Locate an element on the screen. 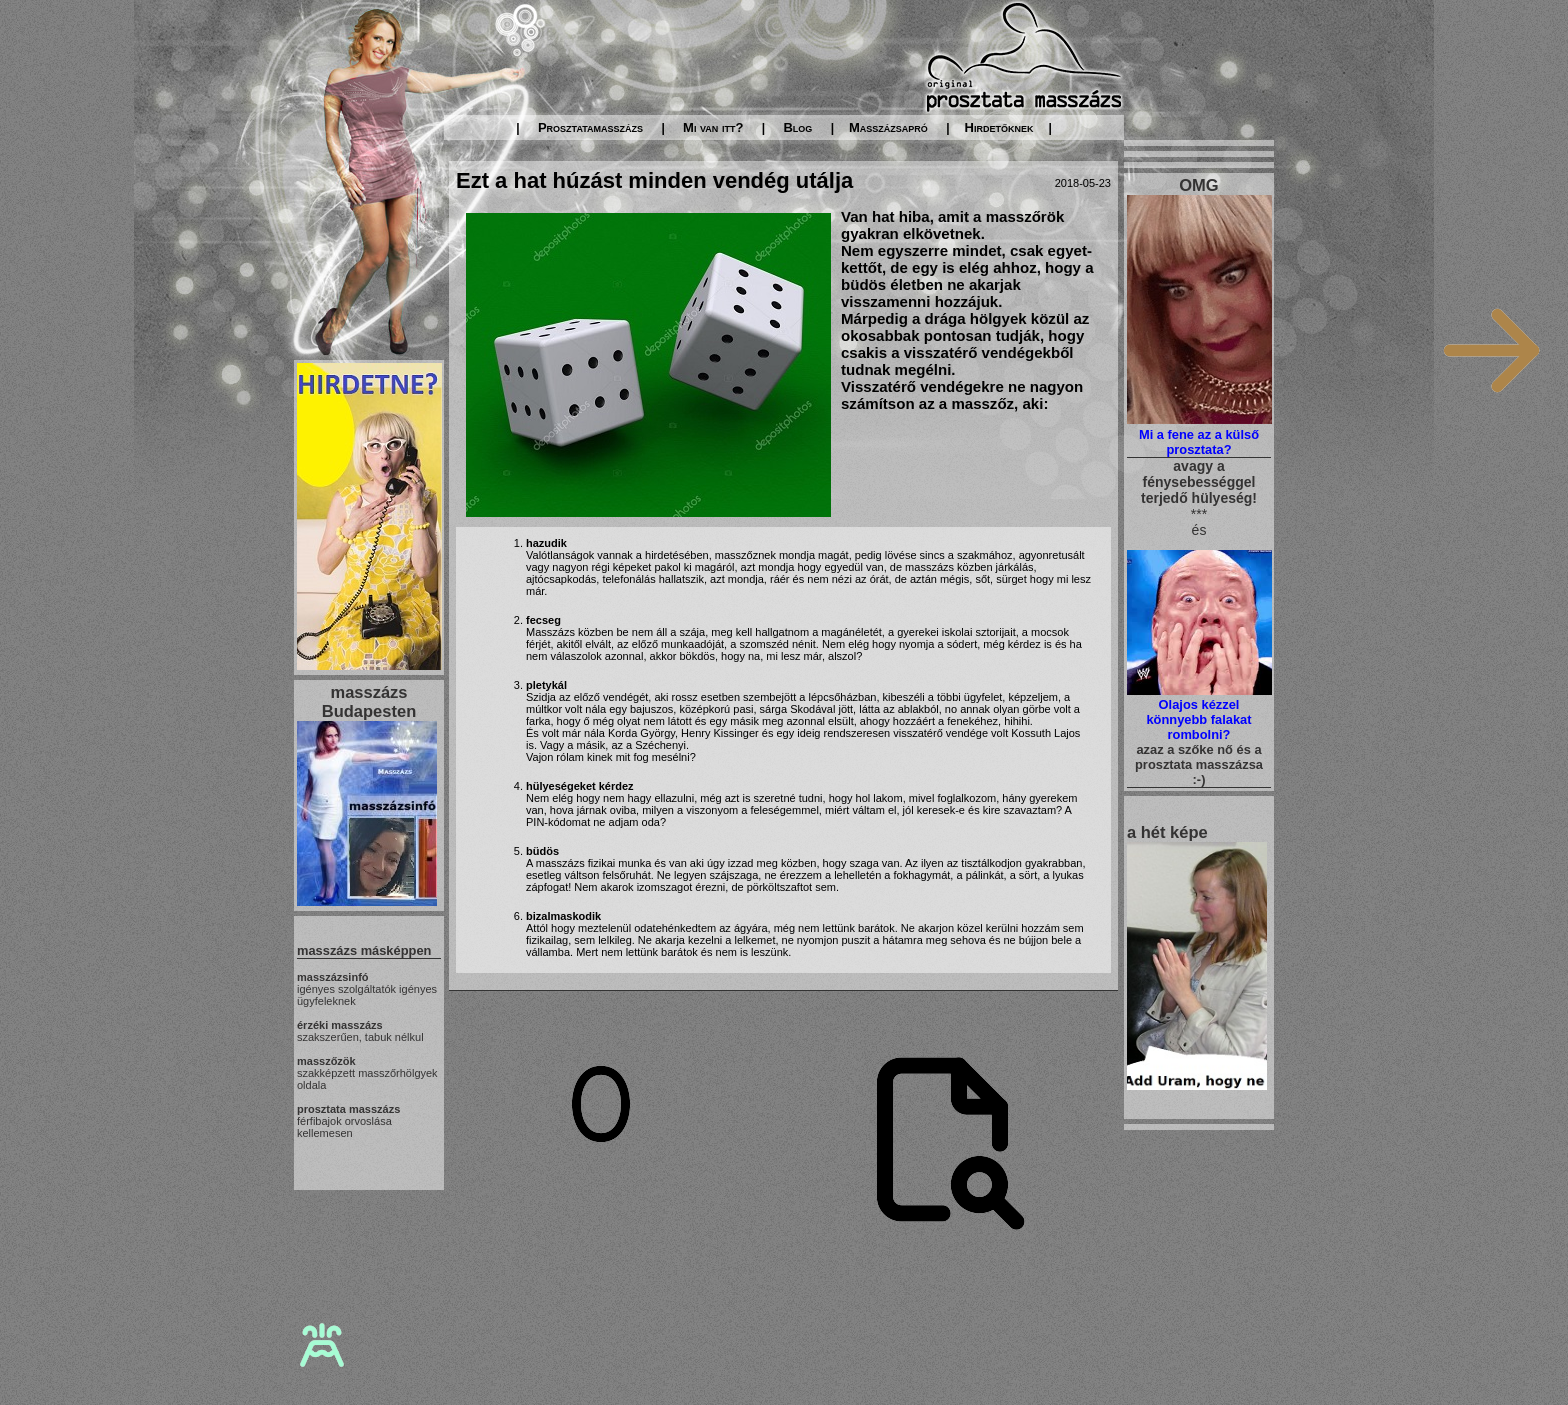 The height and width of the screenshot is (1405, 1568). indicates zero items or empty count is located at coordinates (601, 1104).